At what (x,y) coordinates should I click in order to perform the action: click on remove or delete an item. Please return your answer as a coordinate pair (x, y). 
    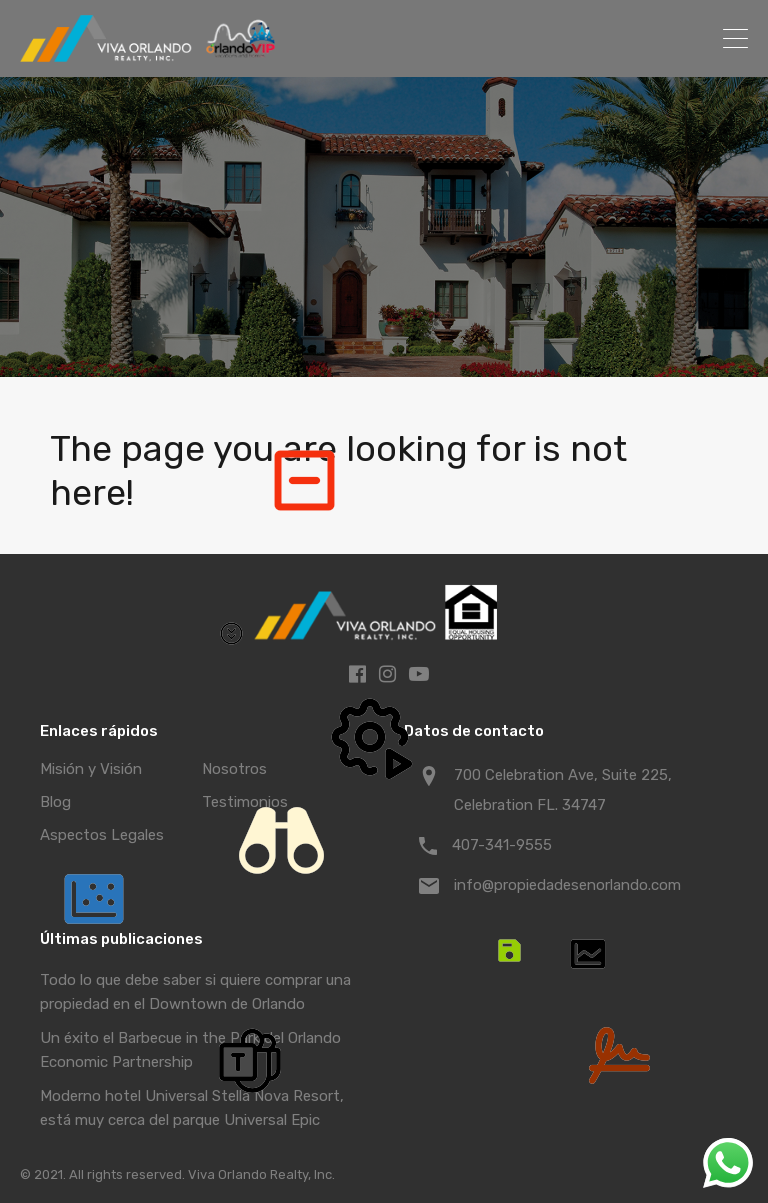
    Looking at the image, I should click on (304, 480).